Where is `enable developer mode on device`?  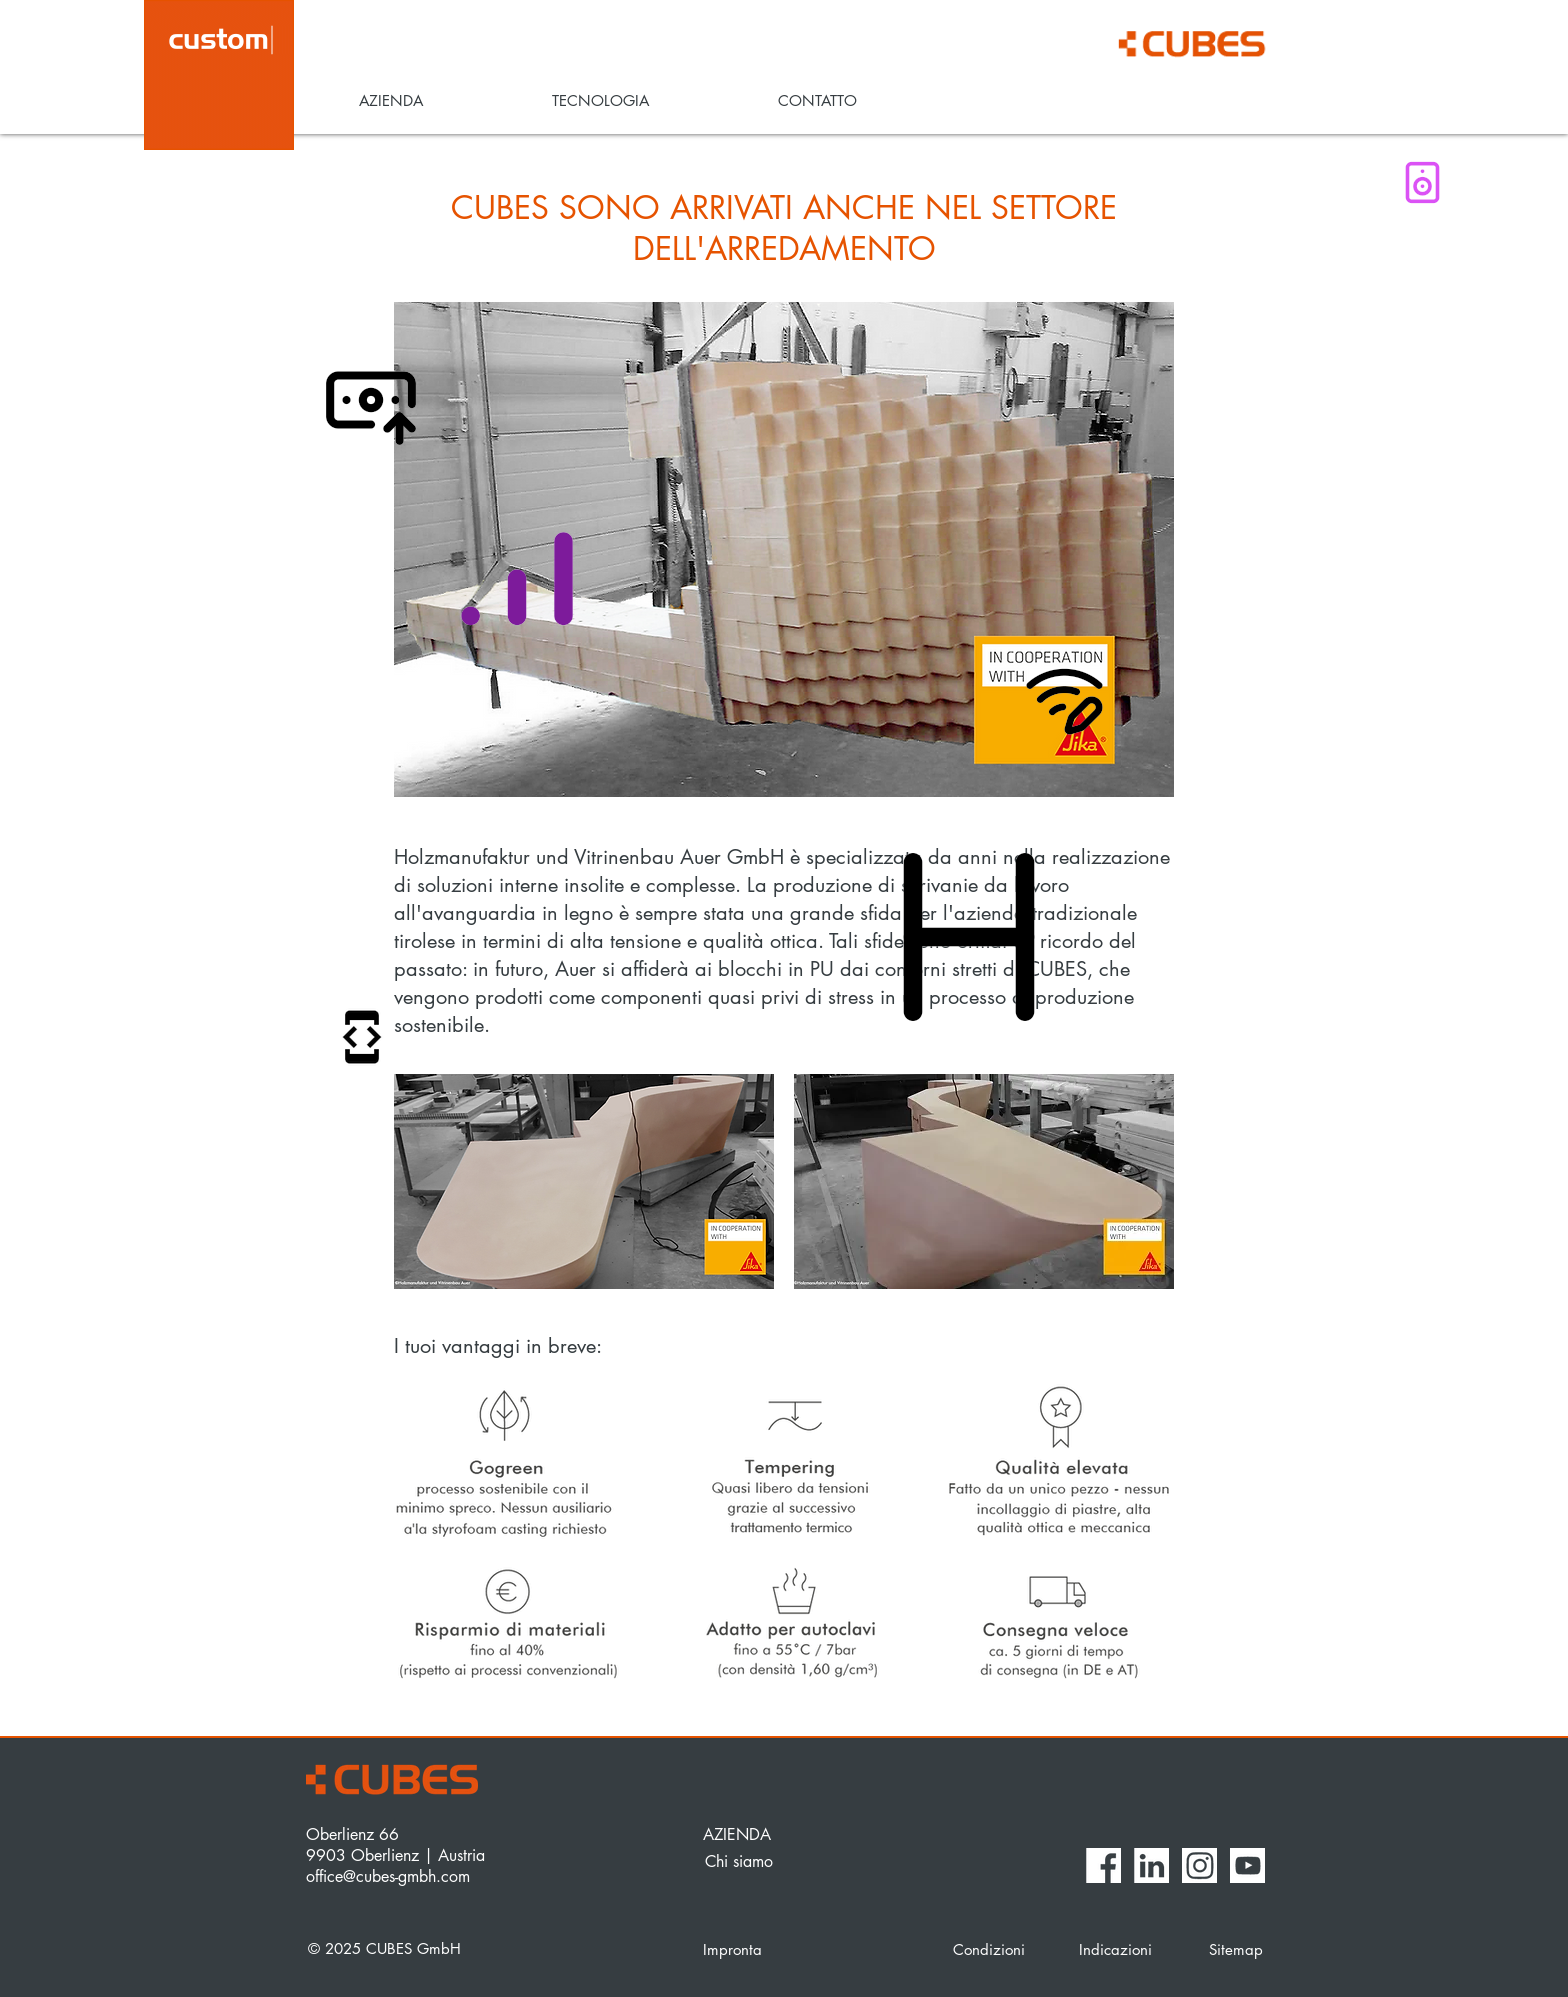 enable developer mode on device is located at coordinates (362, 1037).